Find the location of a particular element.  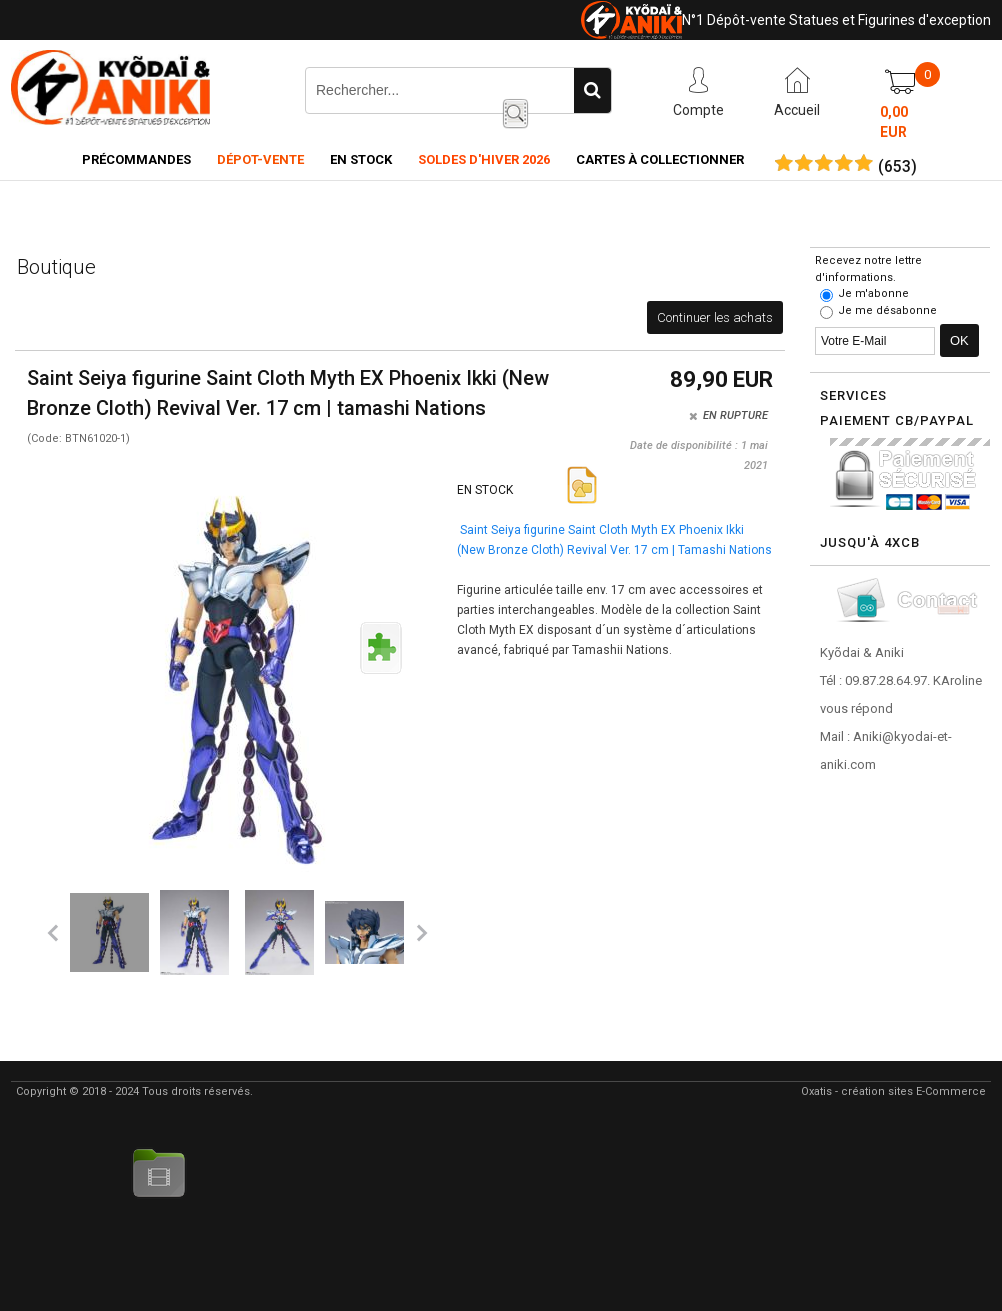

open the log viewer application is located at coordinates (515, 113).